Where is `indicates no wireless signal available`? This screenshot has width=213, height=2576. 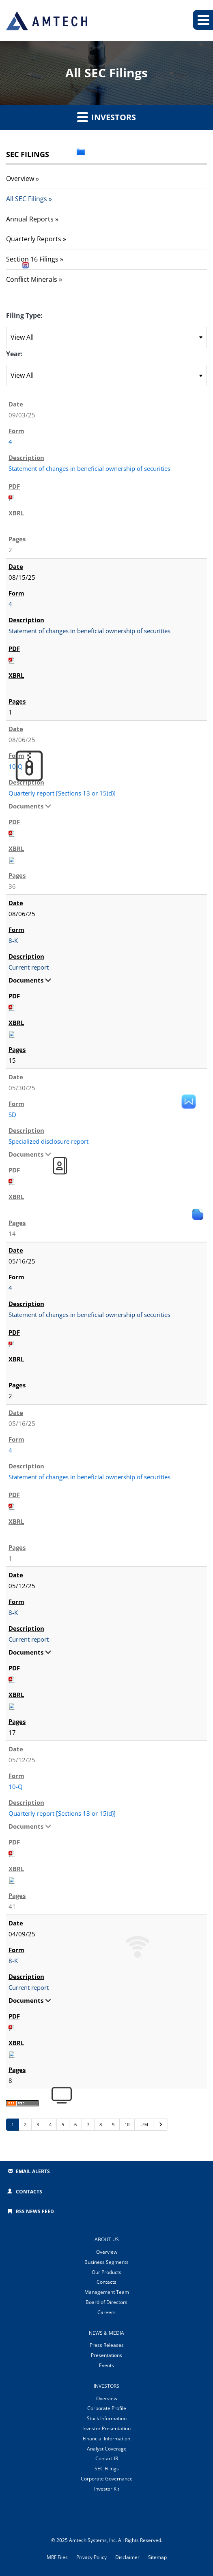
indicates no wireless signal available is located at coordinates (138, 1946).